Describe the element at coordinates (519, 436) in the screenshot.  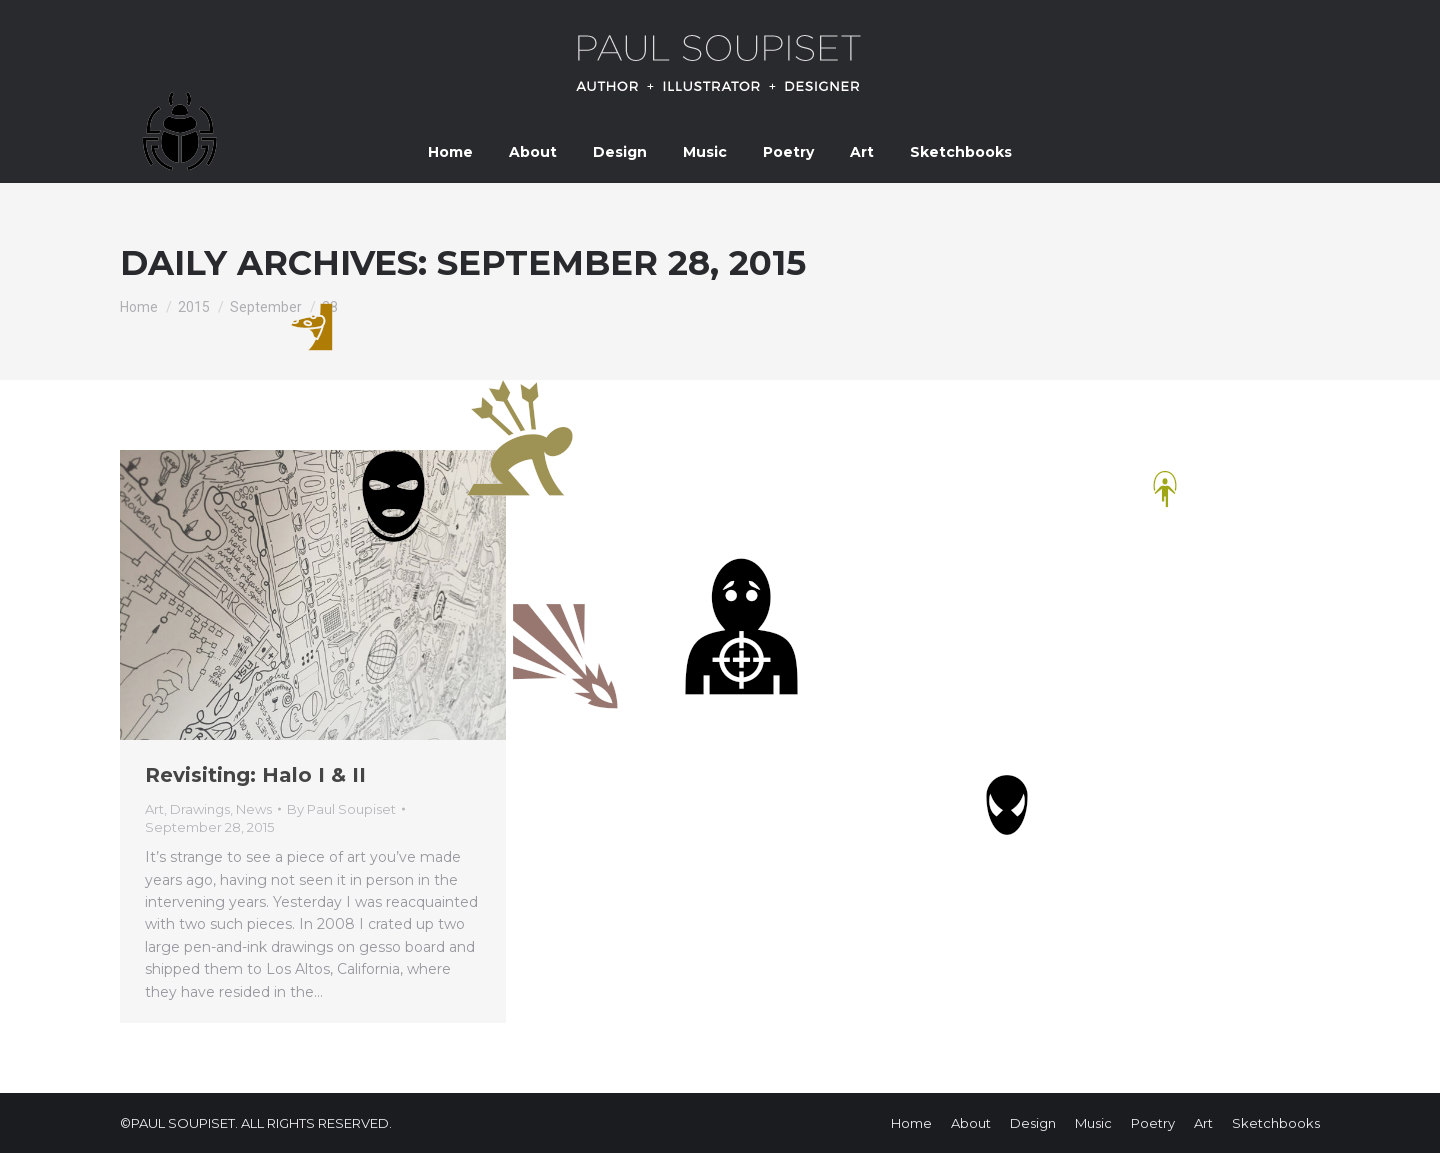
I see `indicates defeated enemy or fallen character` at that location.